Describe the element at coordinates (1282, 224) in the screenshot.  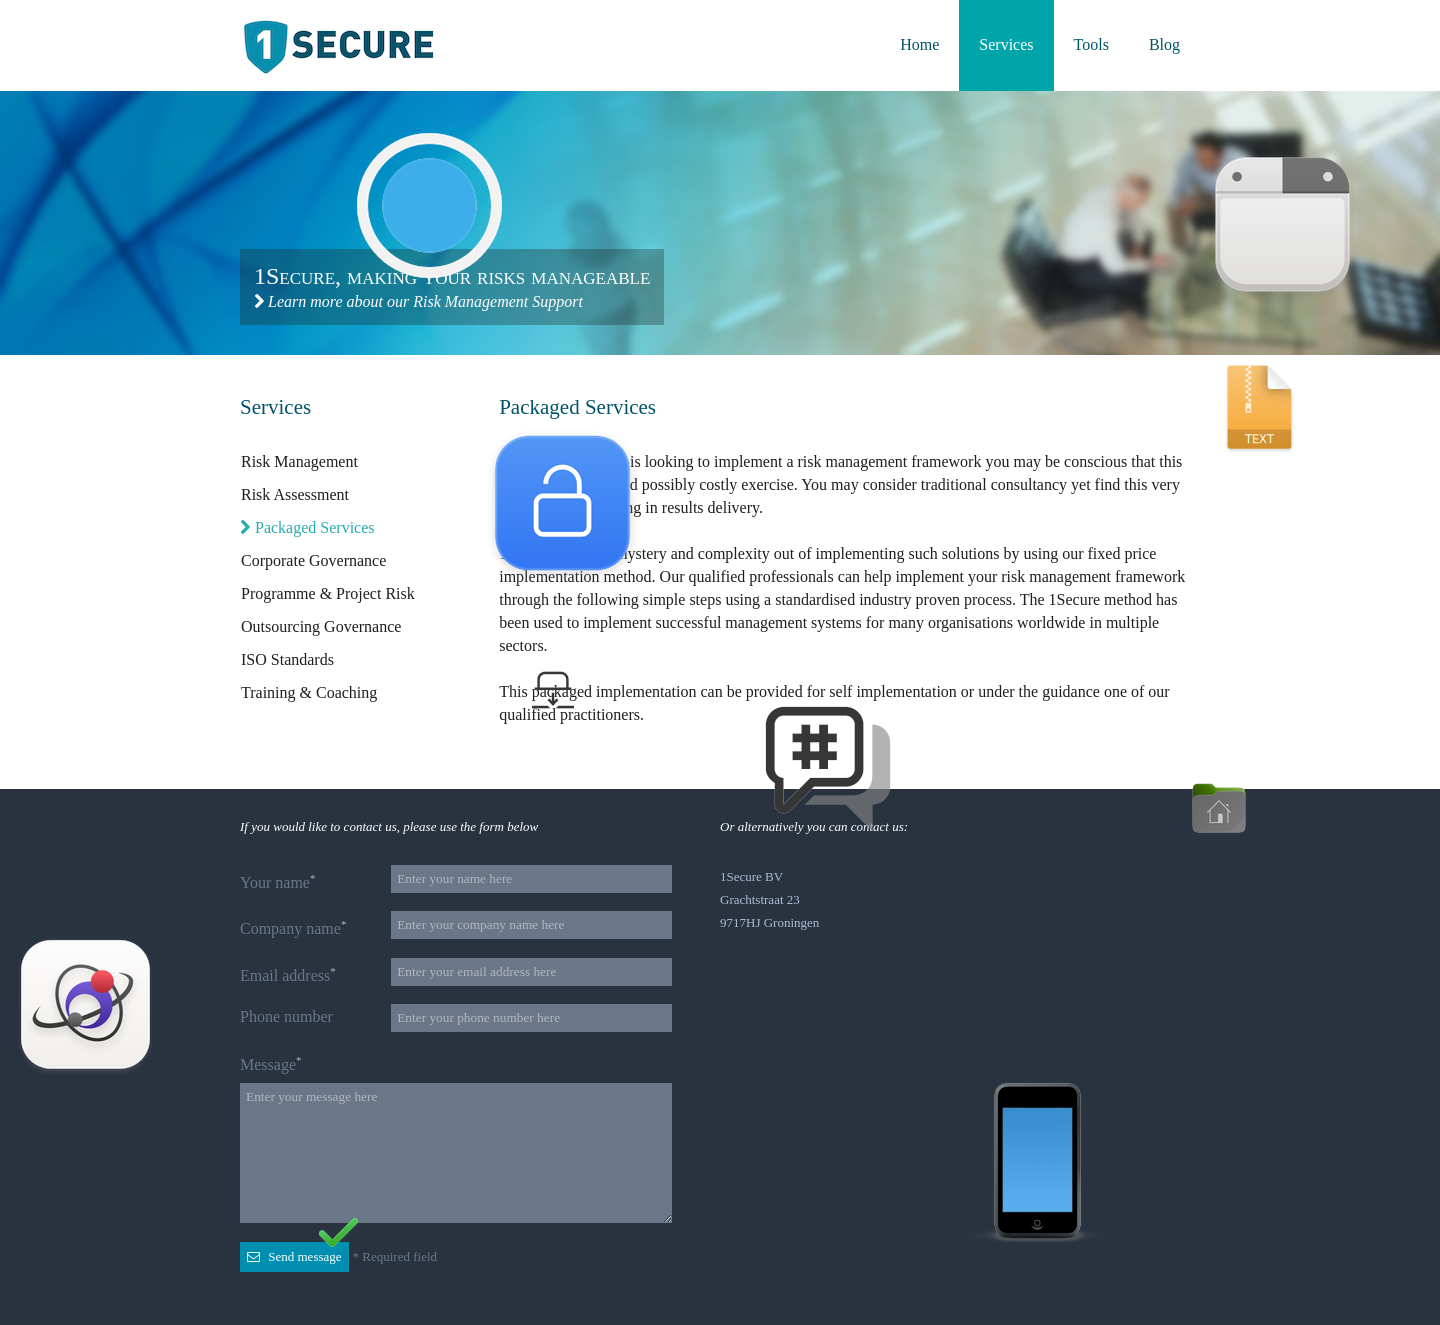
I see `customize window decoration settings` at that location.